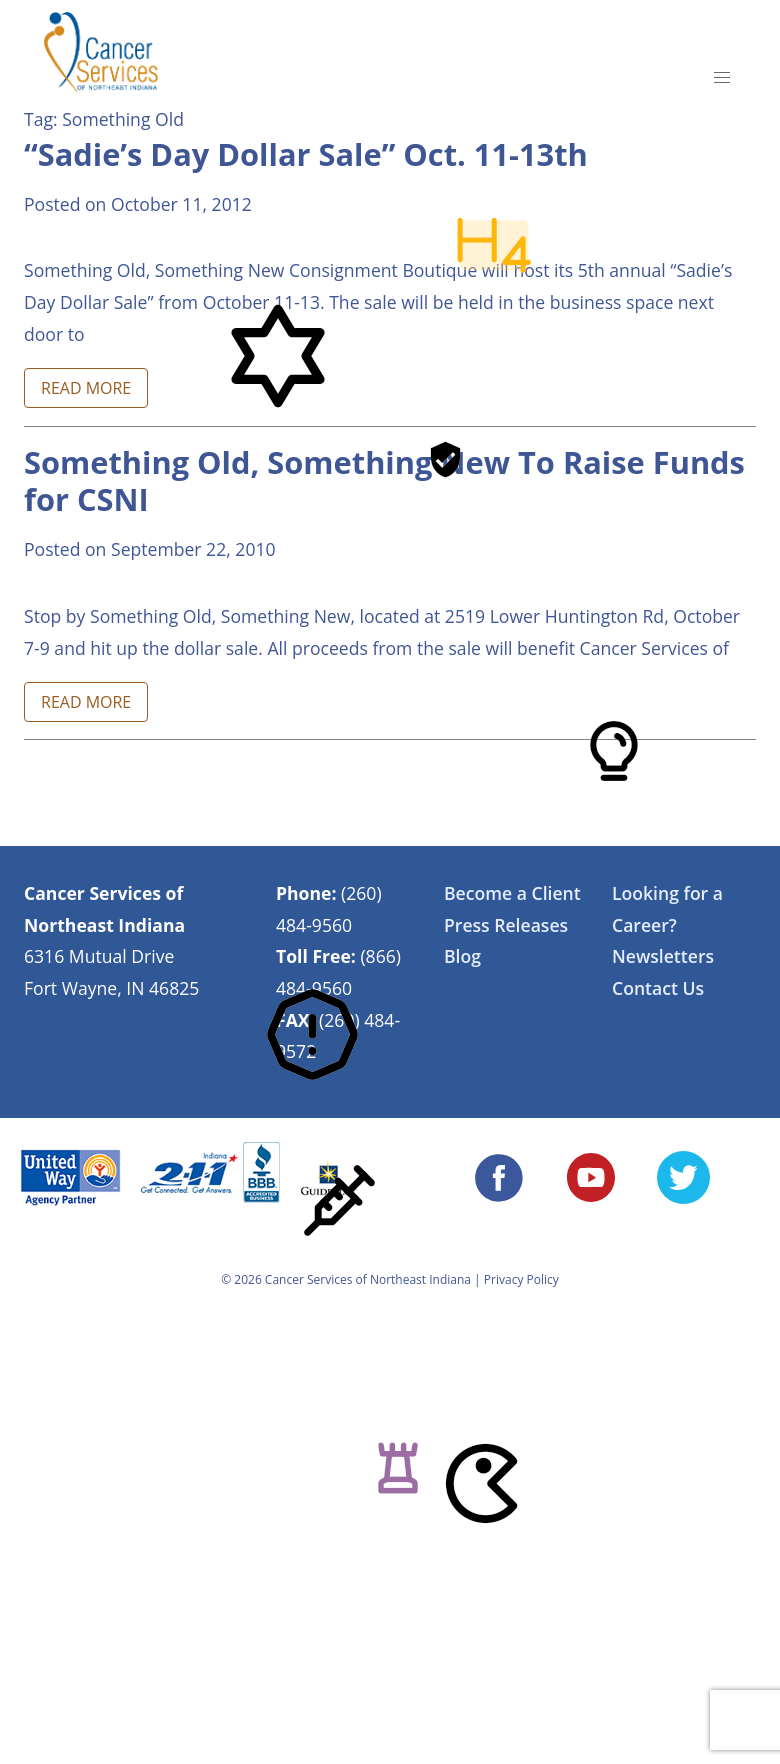  Describe the element at coordinates (278, 356) in the screenshot. I see `indicates jewish or kosher-related content` at that location.